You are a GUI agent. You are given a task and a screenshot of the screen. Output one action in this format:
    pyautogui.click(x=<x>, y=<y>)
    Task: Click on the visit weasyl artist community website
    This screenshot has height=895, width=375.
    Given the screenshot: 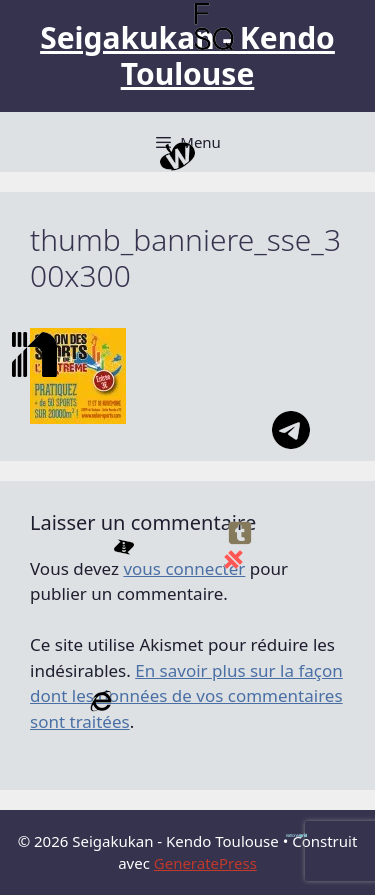 What is the action you would take?
    pyautogui.click(x=177, y=156)
    